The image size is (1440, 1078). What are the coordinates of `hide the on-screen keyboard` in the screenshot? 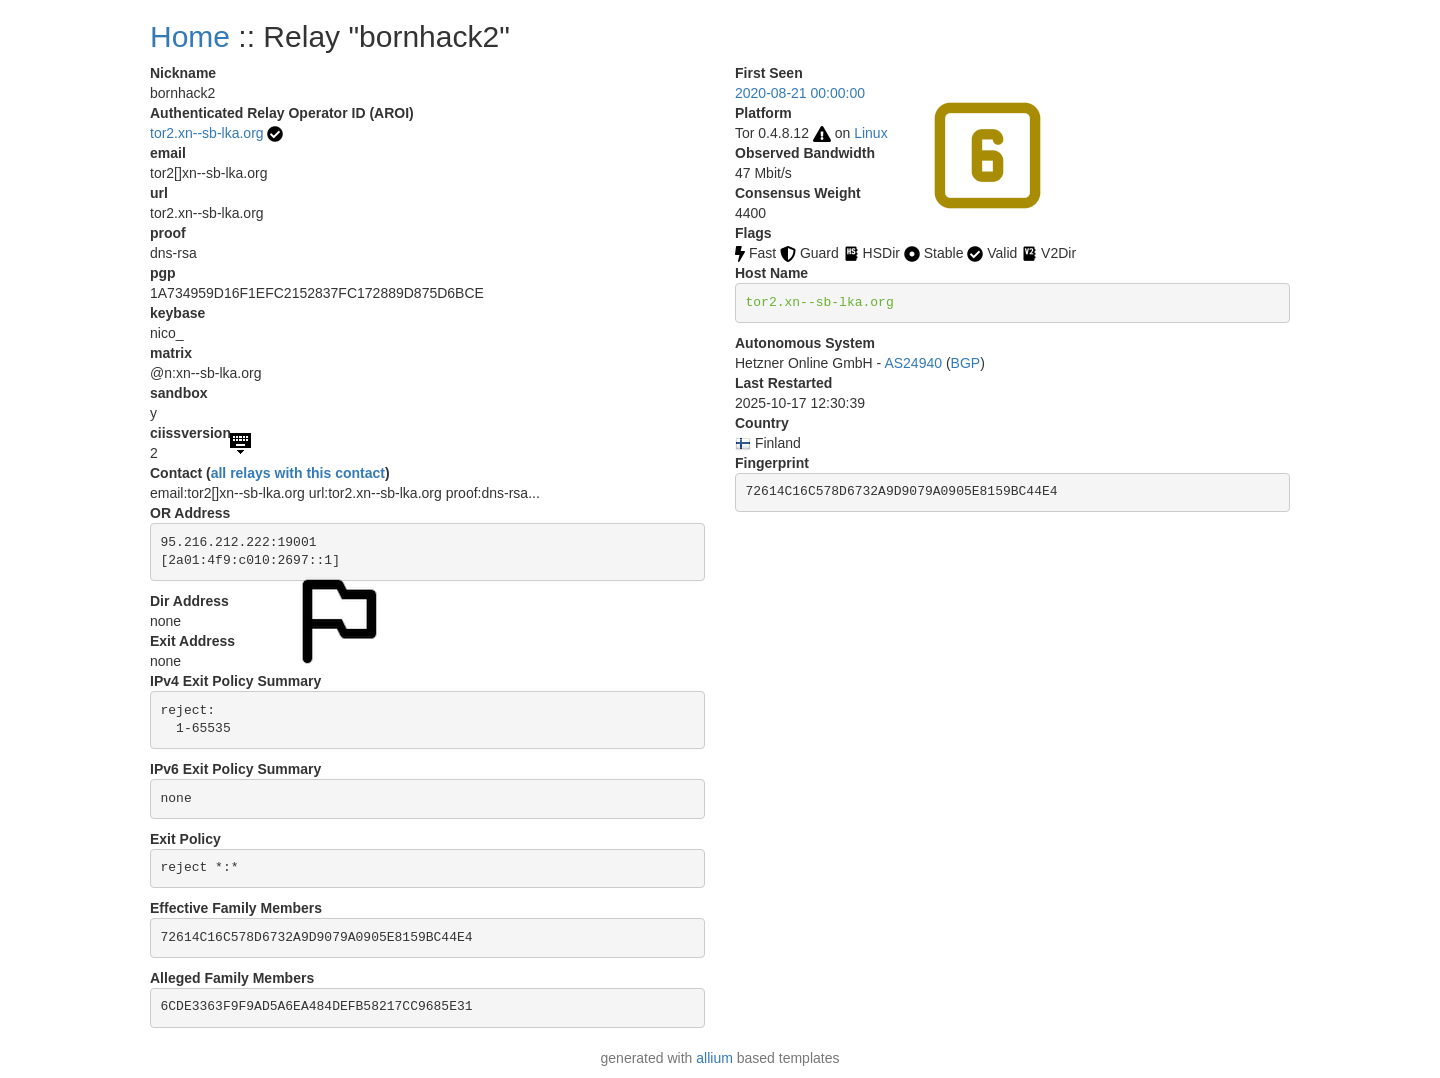 It's located at (240, 442).